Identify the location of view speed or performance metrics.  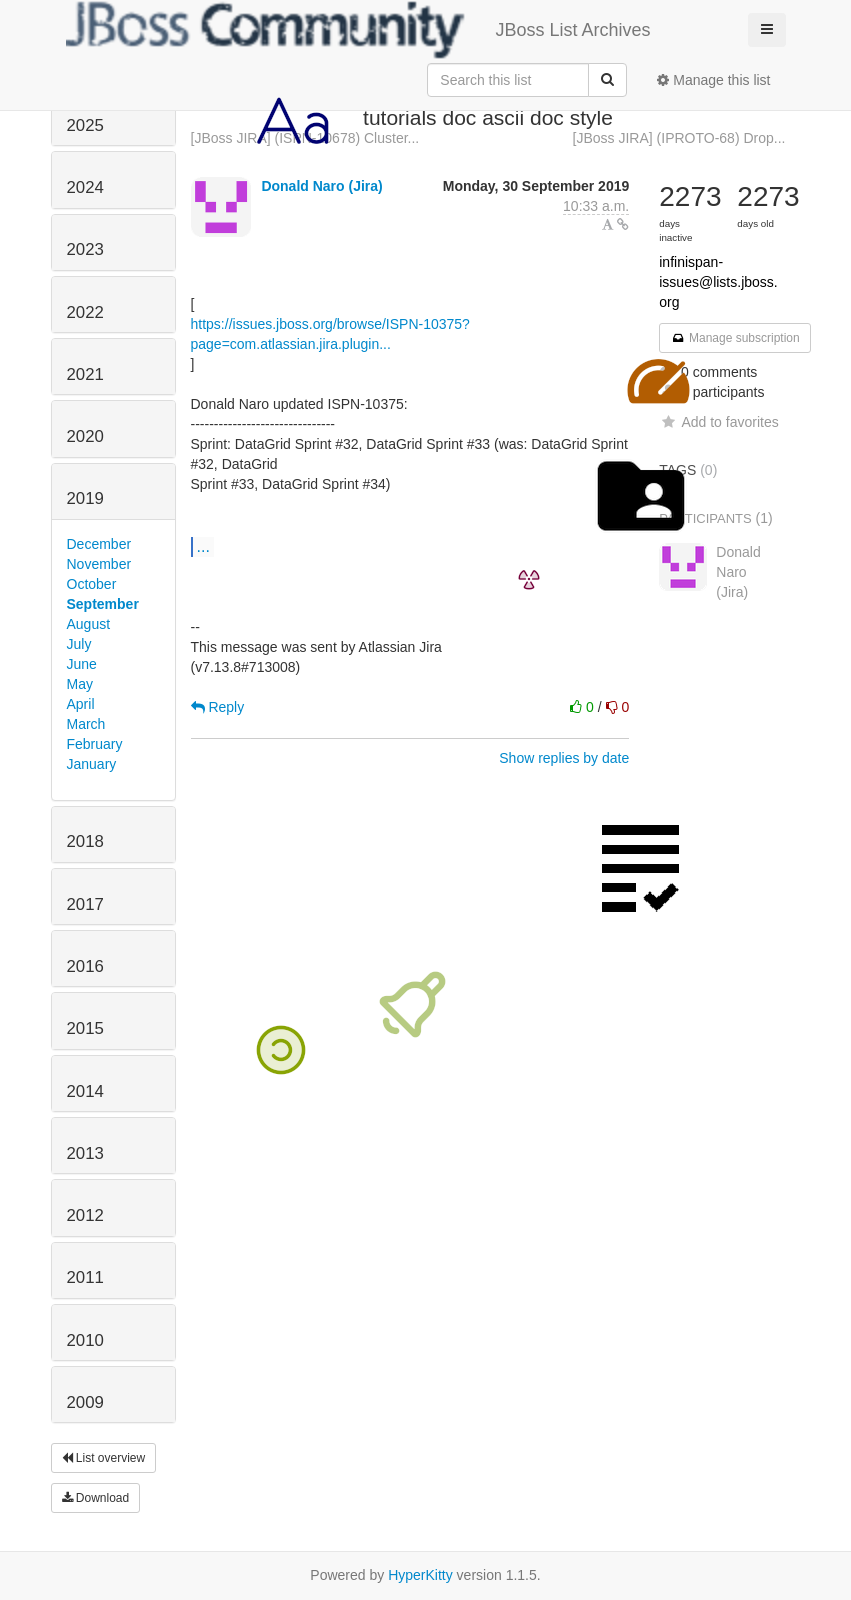
(658, 383).